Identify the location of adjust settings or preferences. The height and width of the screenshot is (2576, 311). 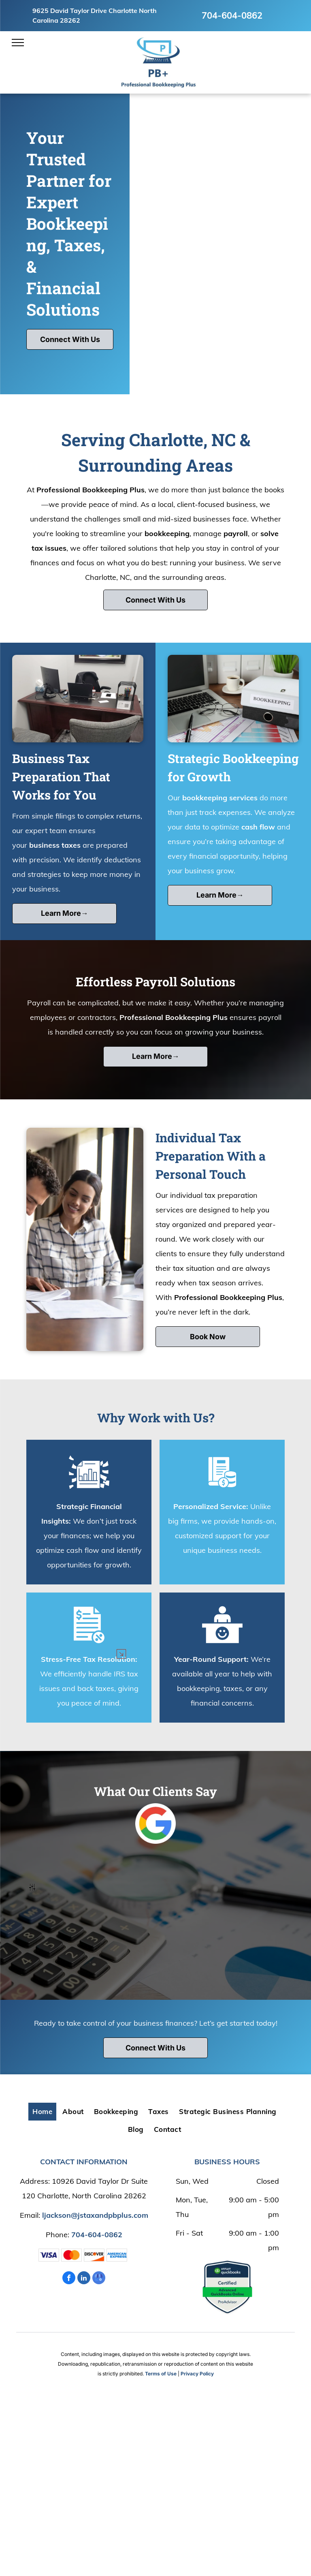
(32, 1887).